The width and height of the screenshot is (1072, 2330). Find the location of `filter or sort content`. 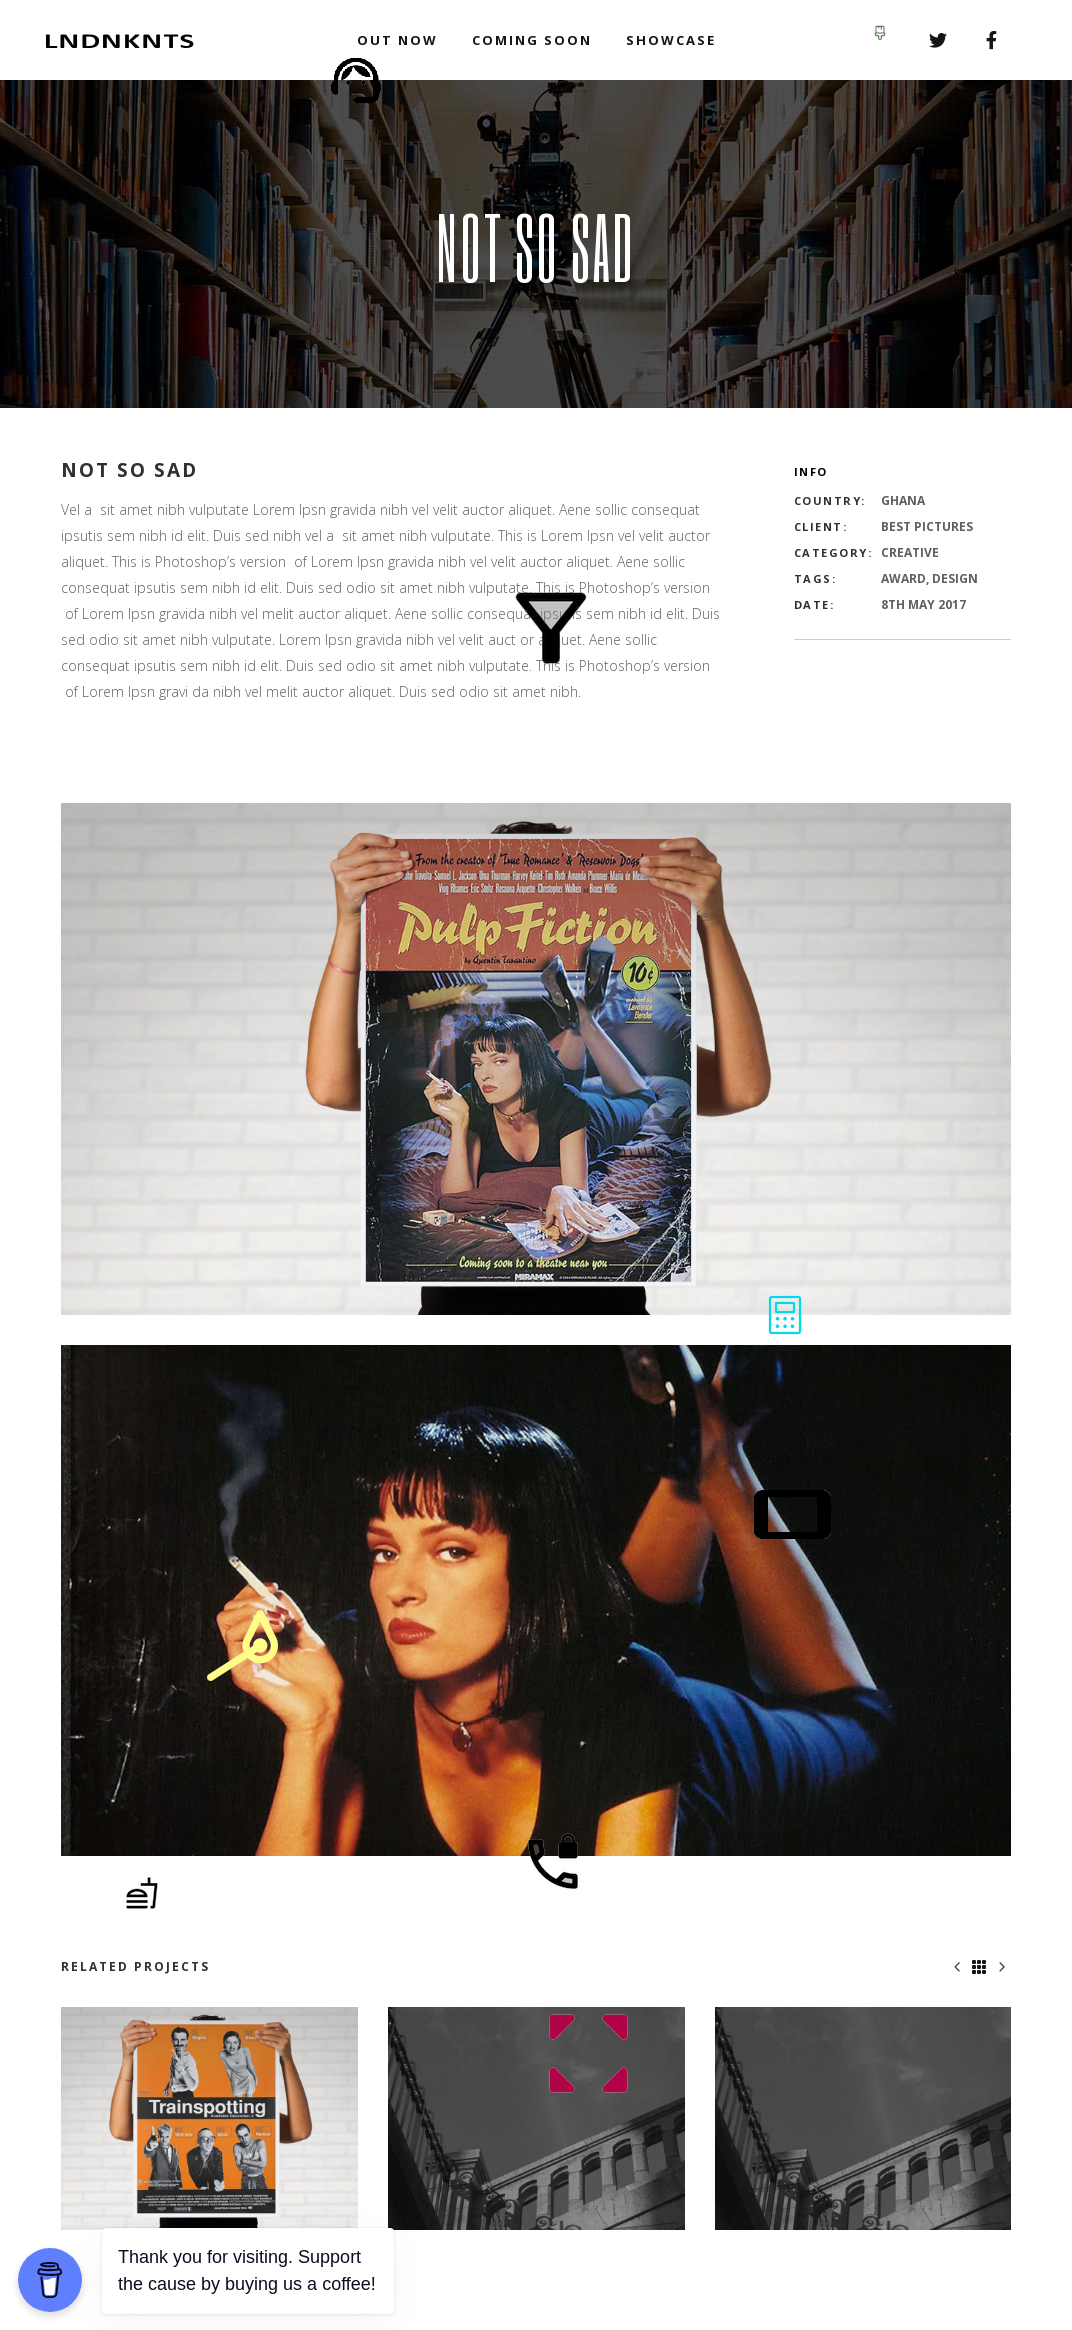

filter or sort content is located at coordinates (551, 628).